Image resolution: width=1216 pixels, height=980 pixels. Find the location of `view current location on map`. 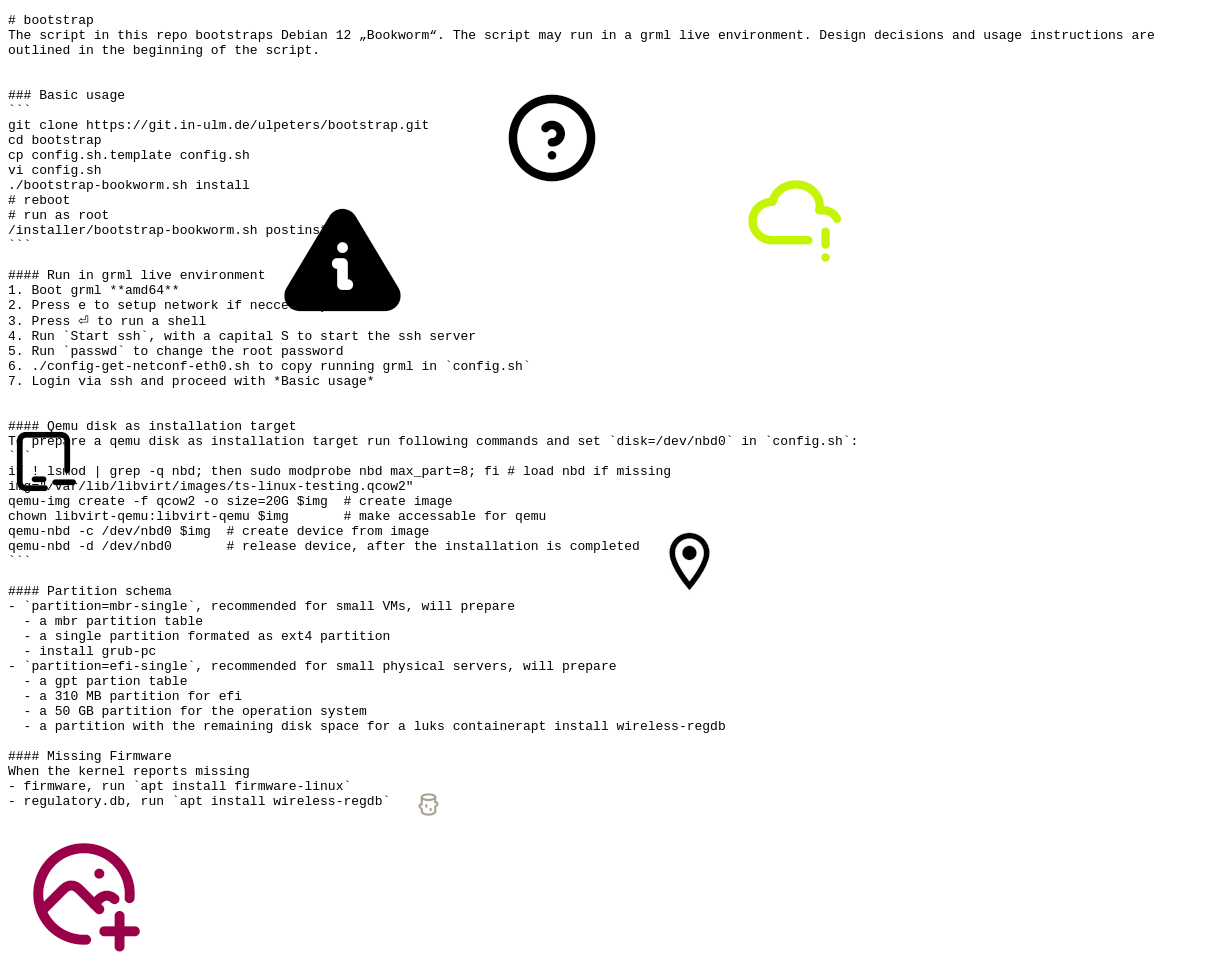

view current location on map is located at coordinates (689, 561).